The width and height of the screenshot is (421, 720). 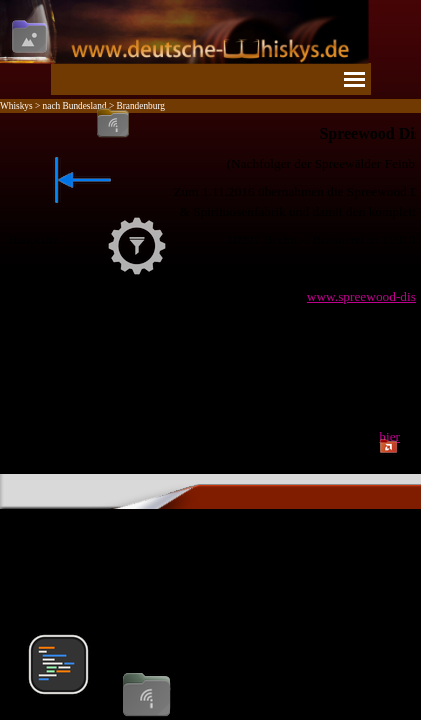 What do you see at coordinates (83, 180) in the screenshot?
I see `go to the first item in a list or sequence` at bounding box center [83, 180].